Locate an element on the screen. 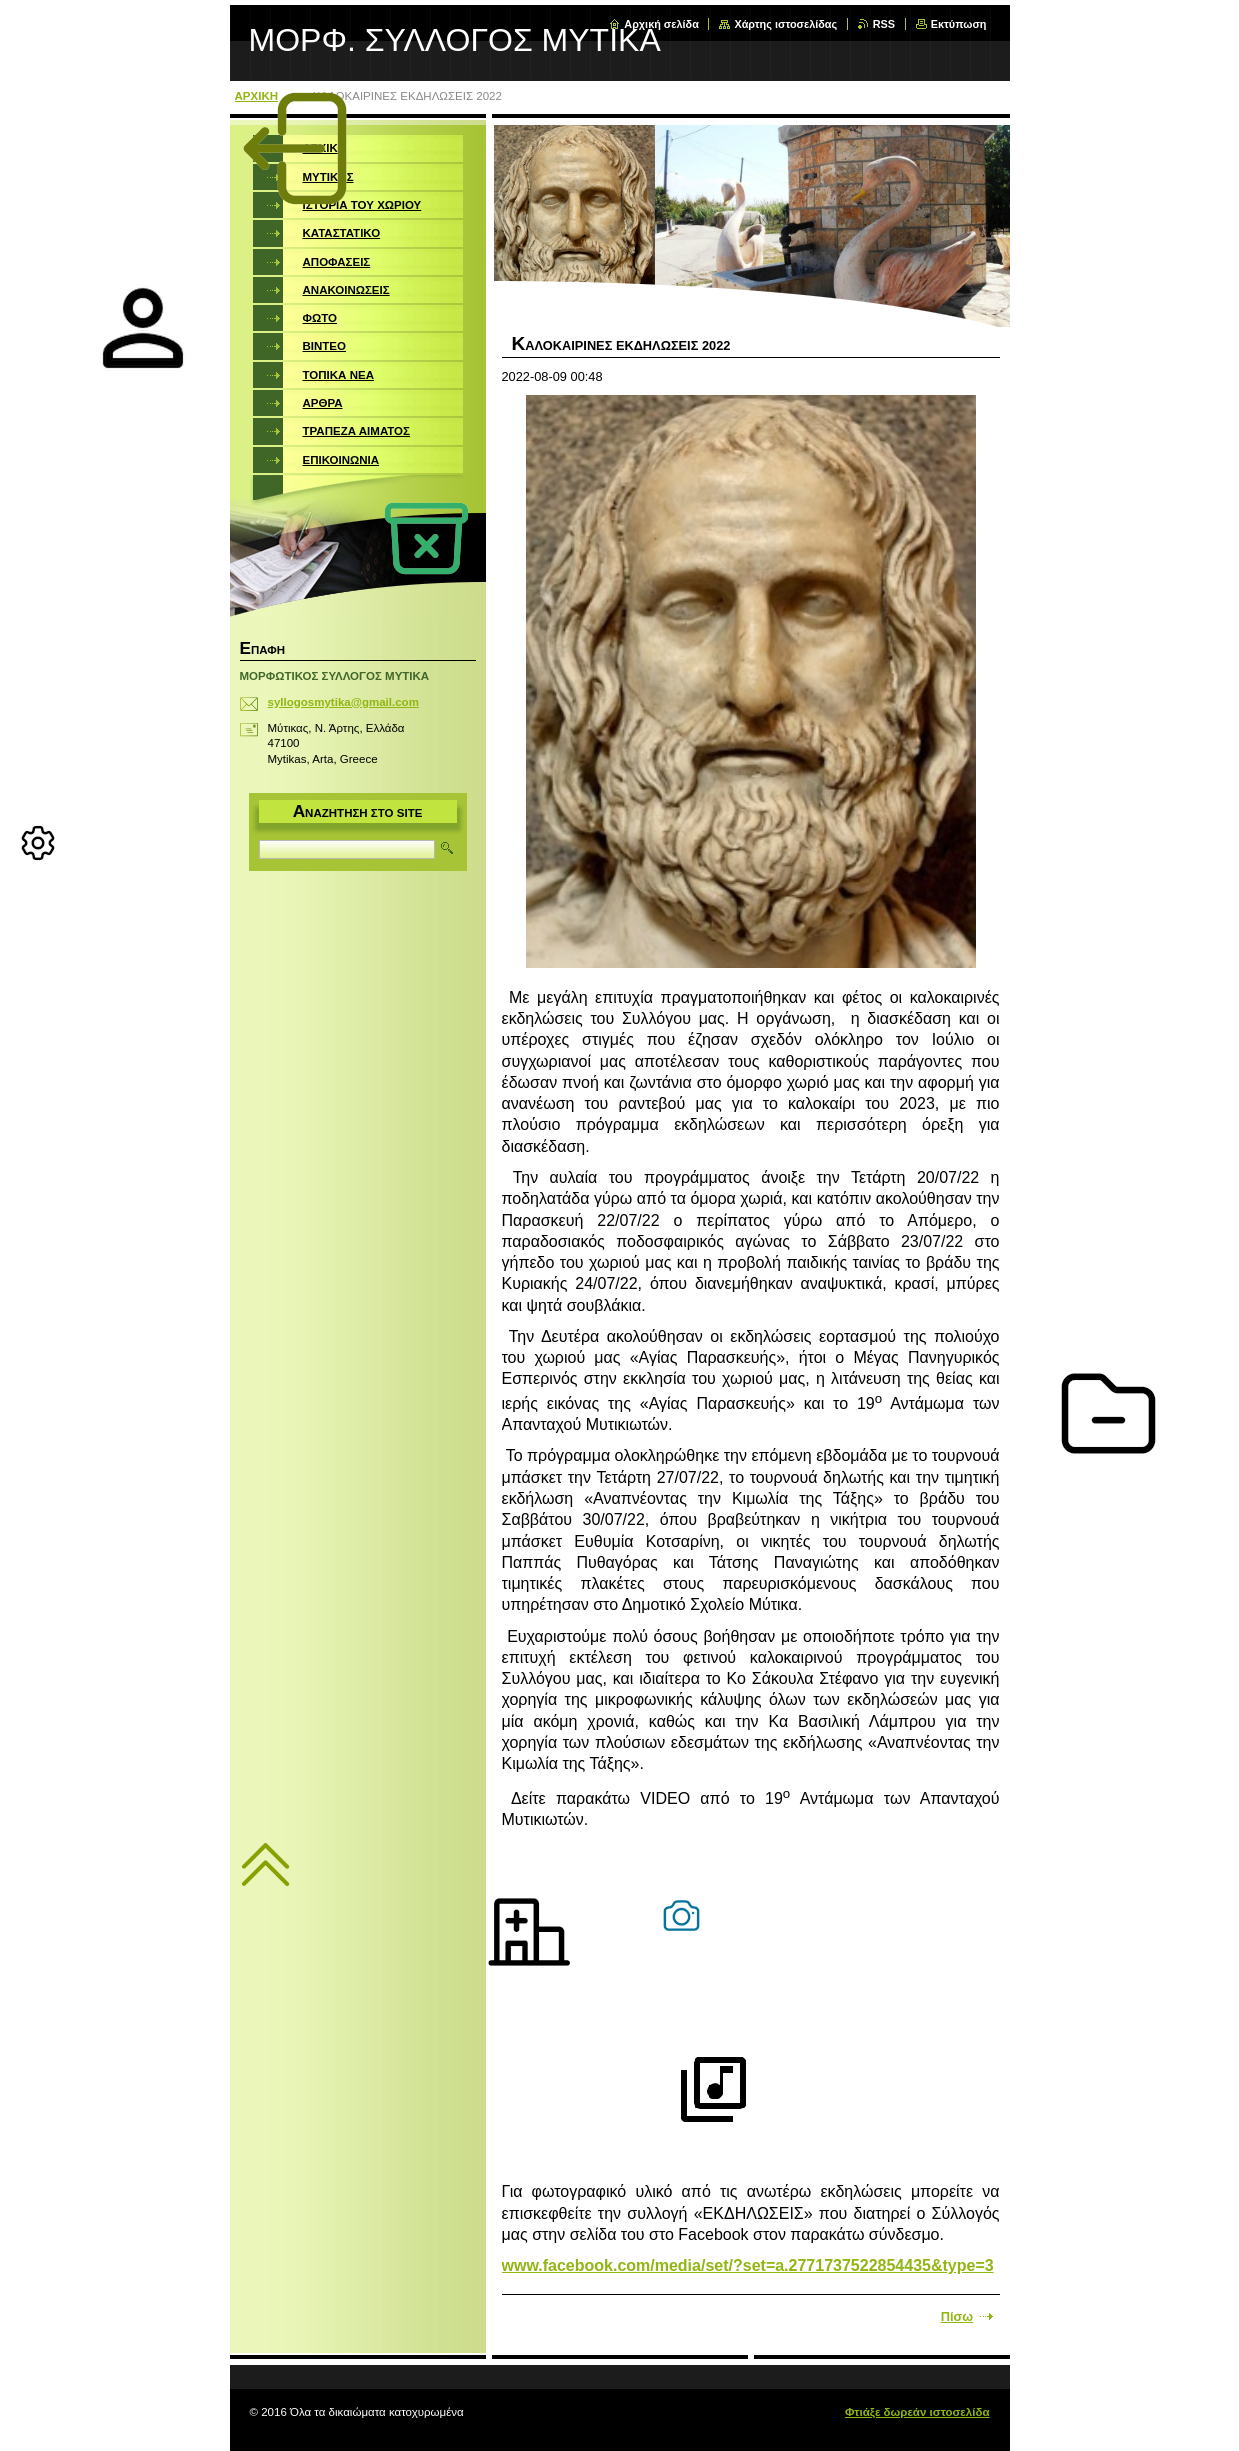 This screenshot has width=1239, height=2451. access settings or preferences is located at coordinates (38, 843).